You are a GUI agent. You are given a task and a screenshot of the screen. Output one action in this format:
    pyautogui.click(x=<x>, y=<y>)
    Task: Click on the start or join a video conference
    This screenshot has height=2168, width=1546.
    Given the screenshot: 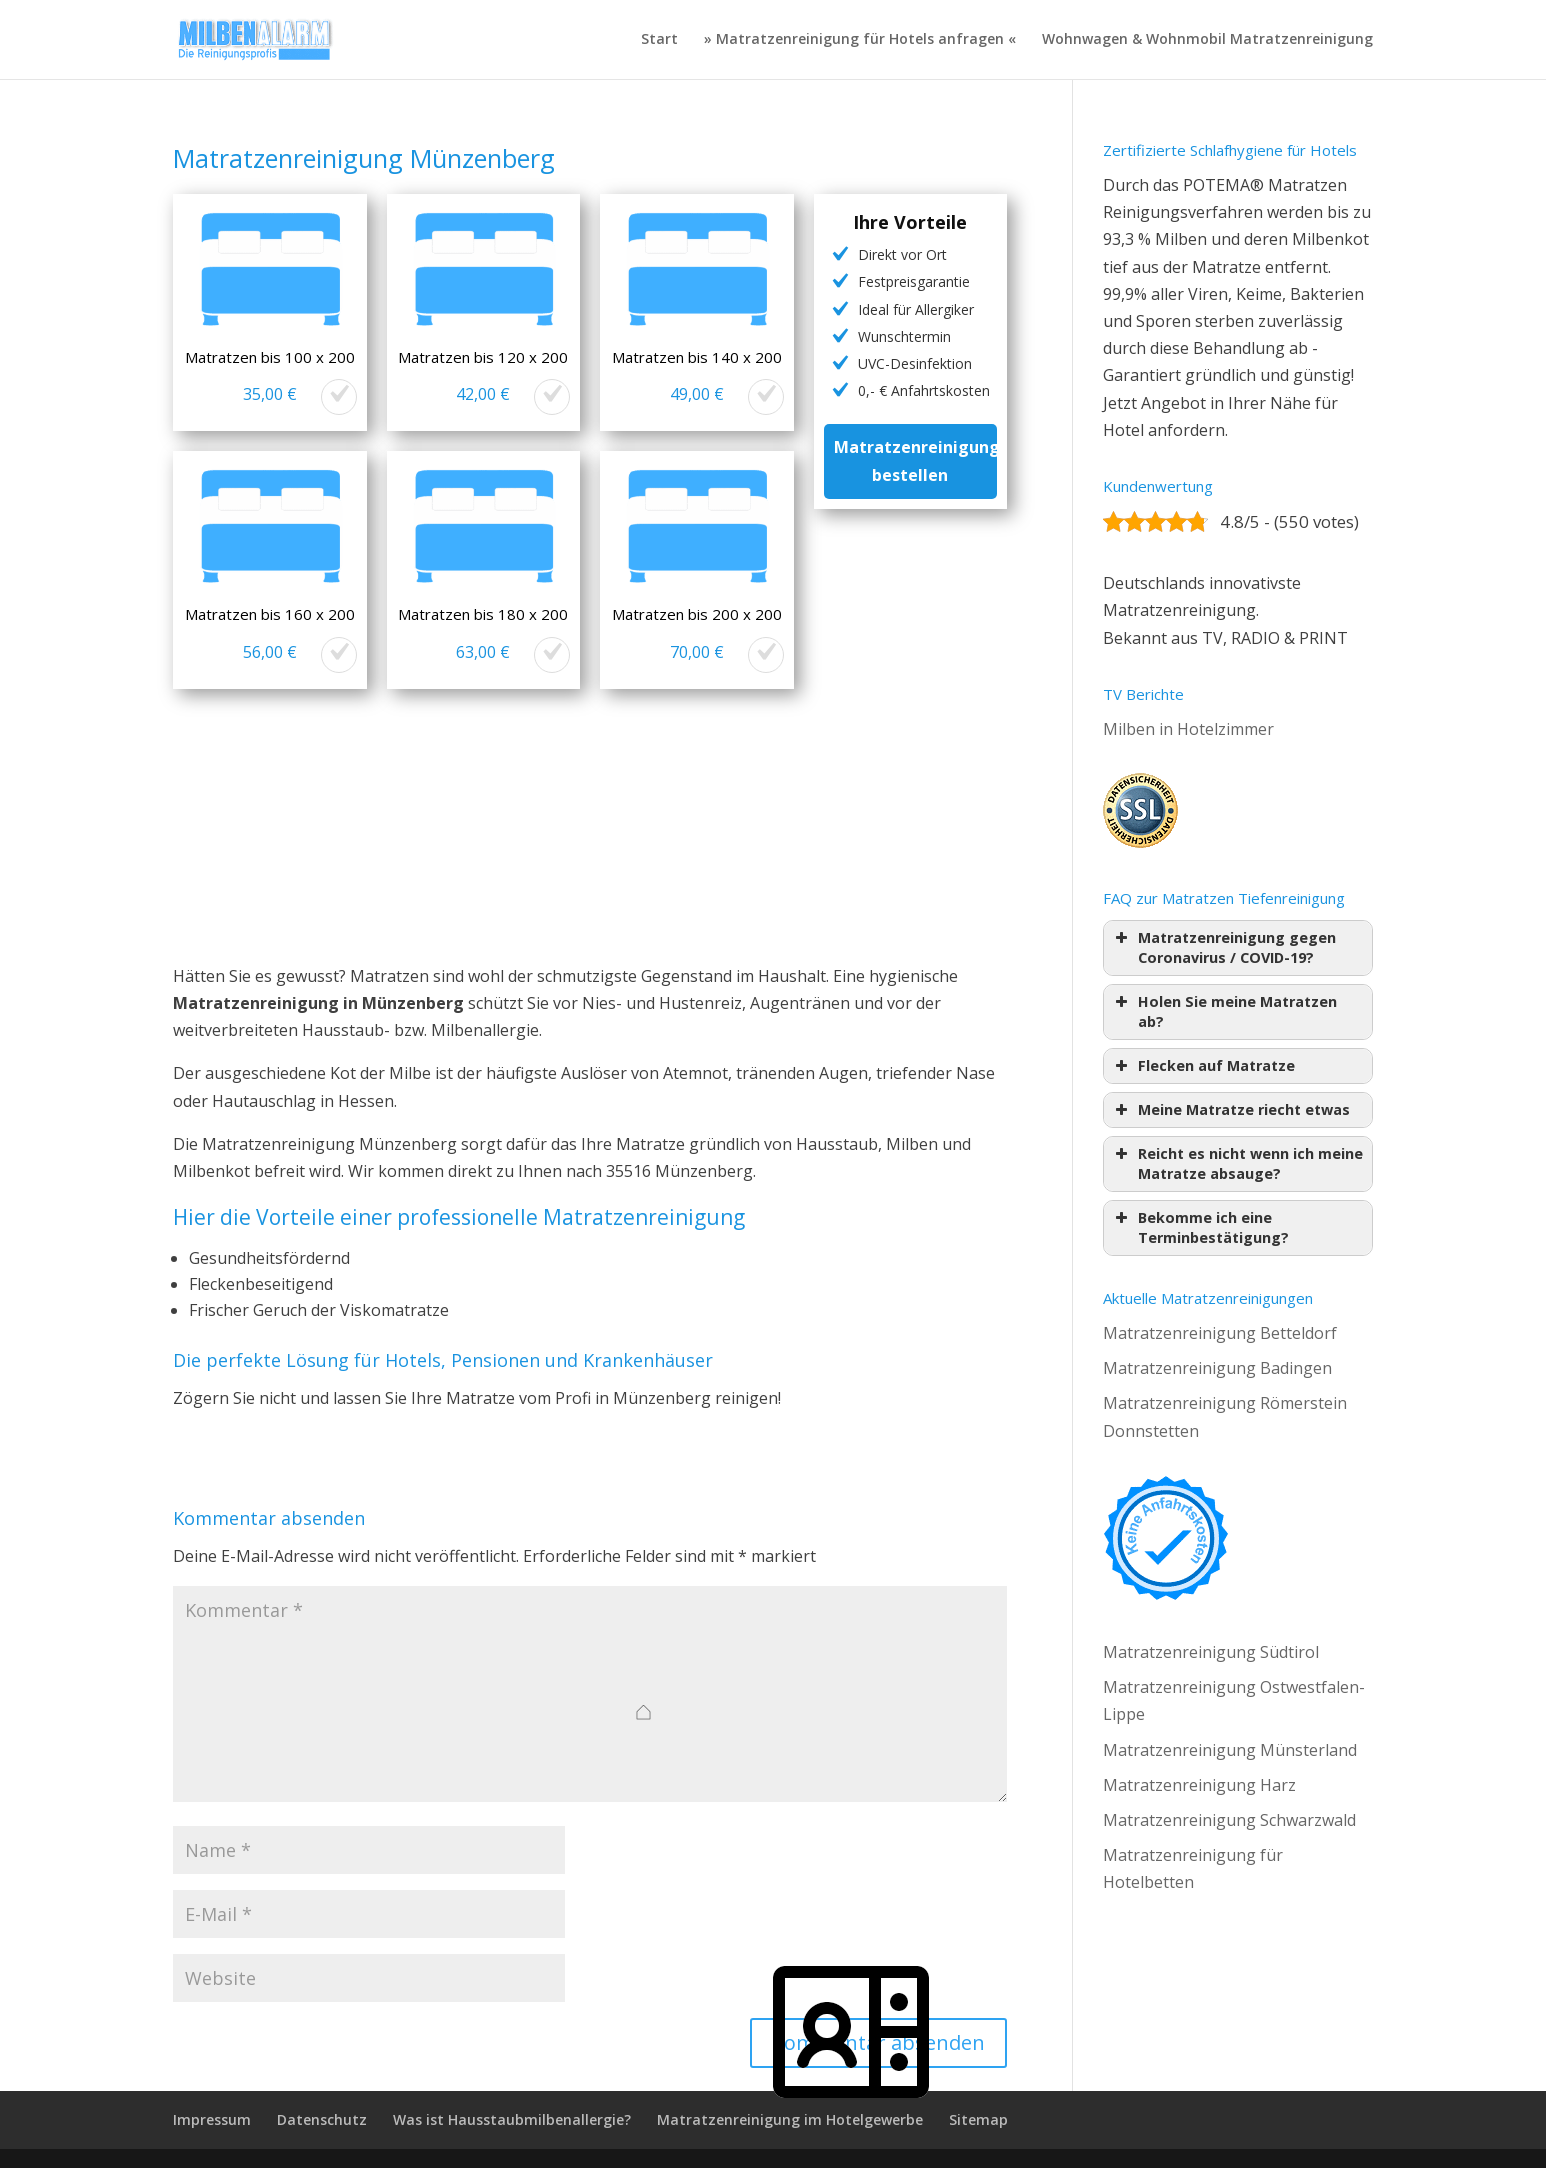 What is the action you would take?
    pyautogui.click(x=851, y=2032)
    